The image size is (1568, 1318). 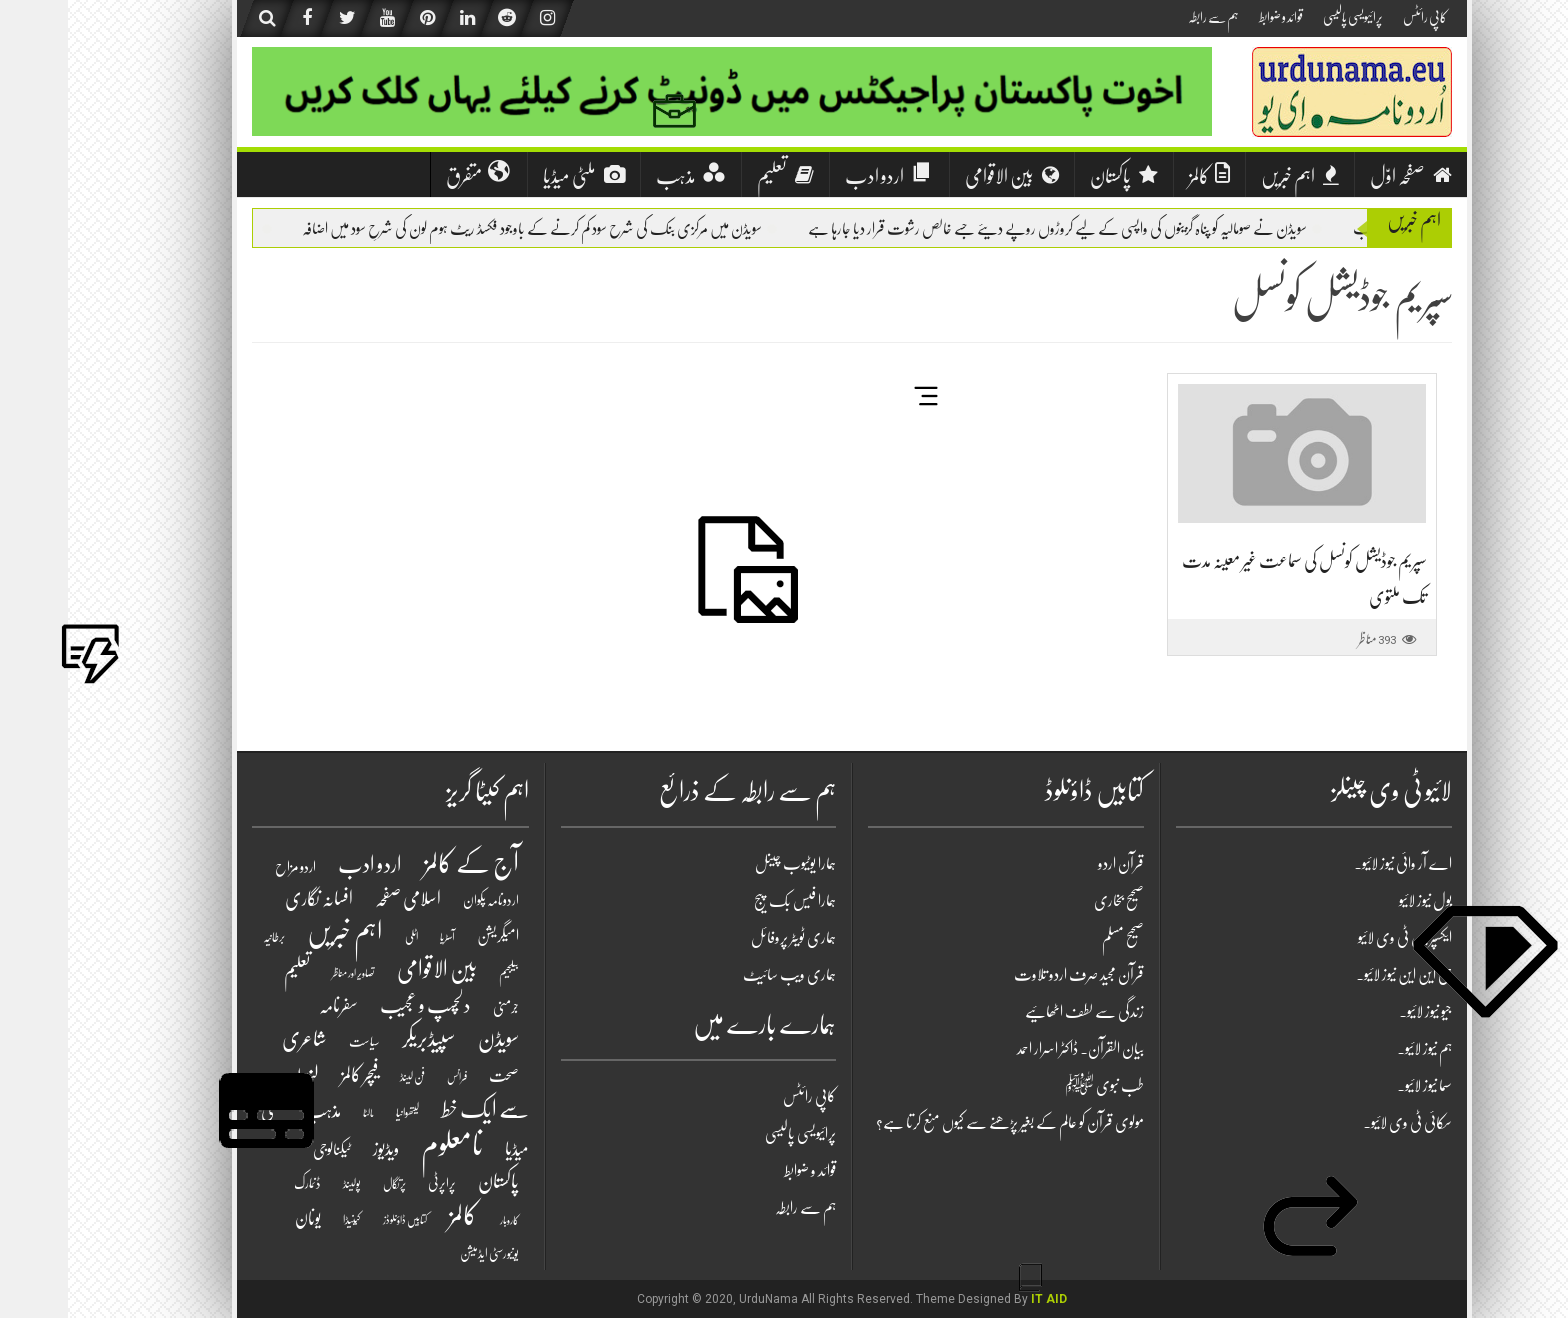 What do you see at coordinates (674, 112) in the screenshot?
I see `access work or business-related files` at bounding box center [674, 112].